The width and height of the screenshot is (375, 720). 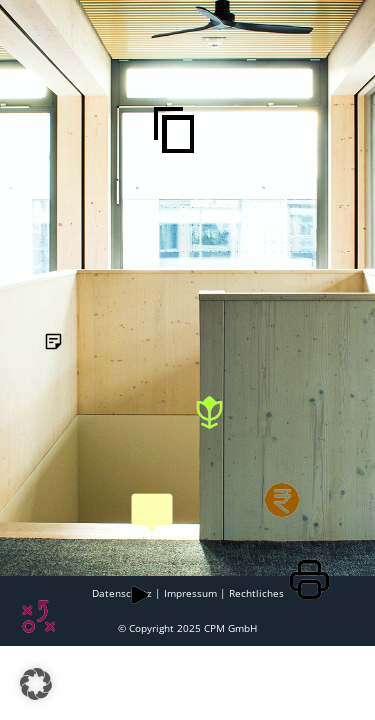 What do you see at coordinates (53, 341) in the screenshot?
I see `create a new note` at bounding box center [53, 341].